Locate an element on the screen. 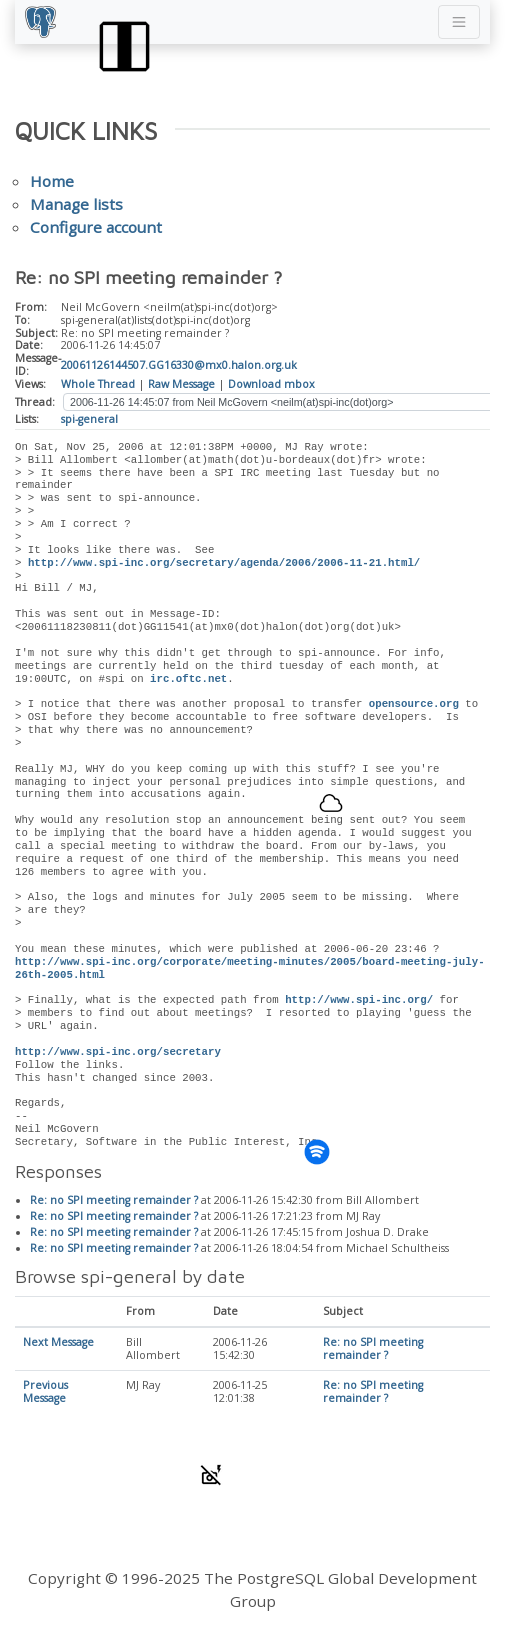 Image resolution: width=505 pixels, height=1652 pixels. open Spotify app is located at coordinates (317, 1152).